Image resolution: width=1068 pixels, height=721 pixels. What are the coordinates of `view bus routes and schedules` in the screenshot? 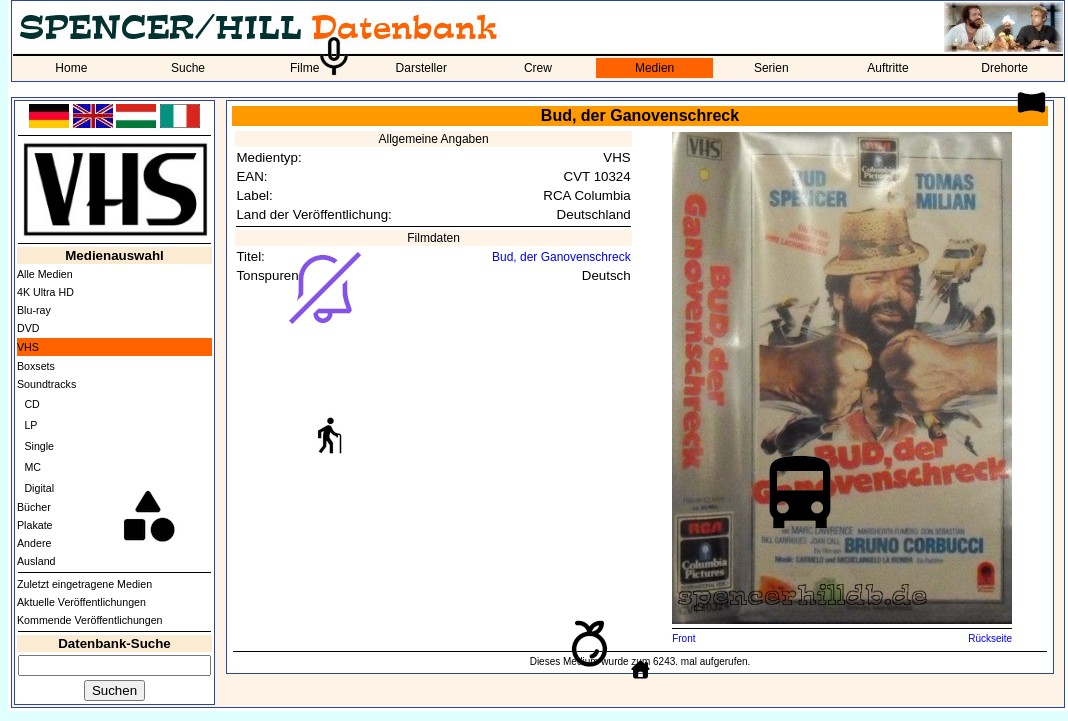 It's located at (800, 494).